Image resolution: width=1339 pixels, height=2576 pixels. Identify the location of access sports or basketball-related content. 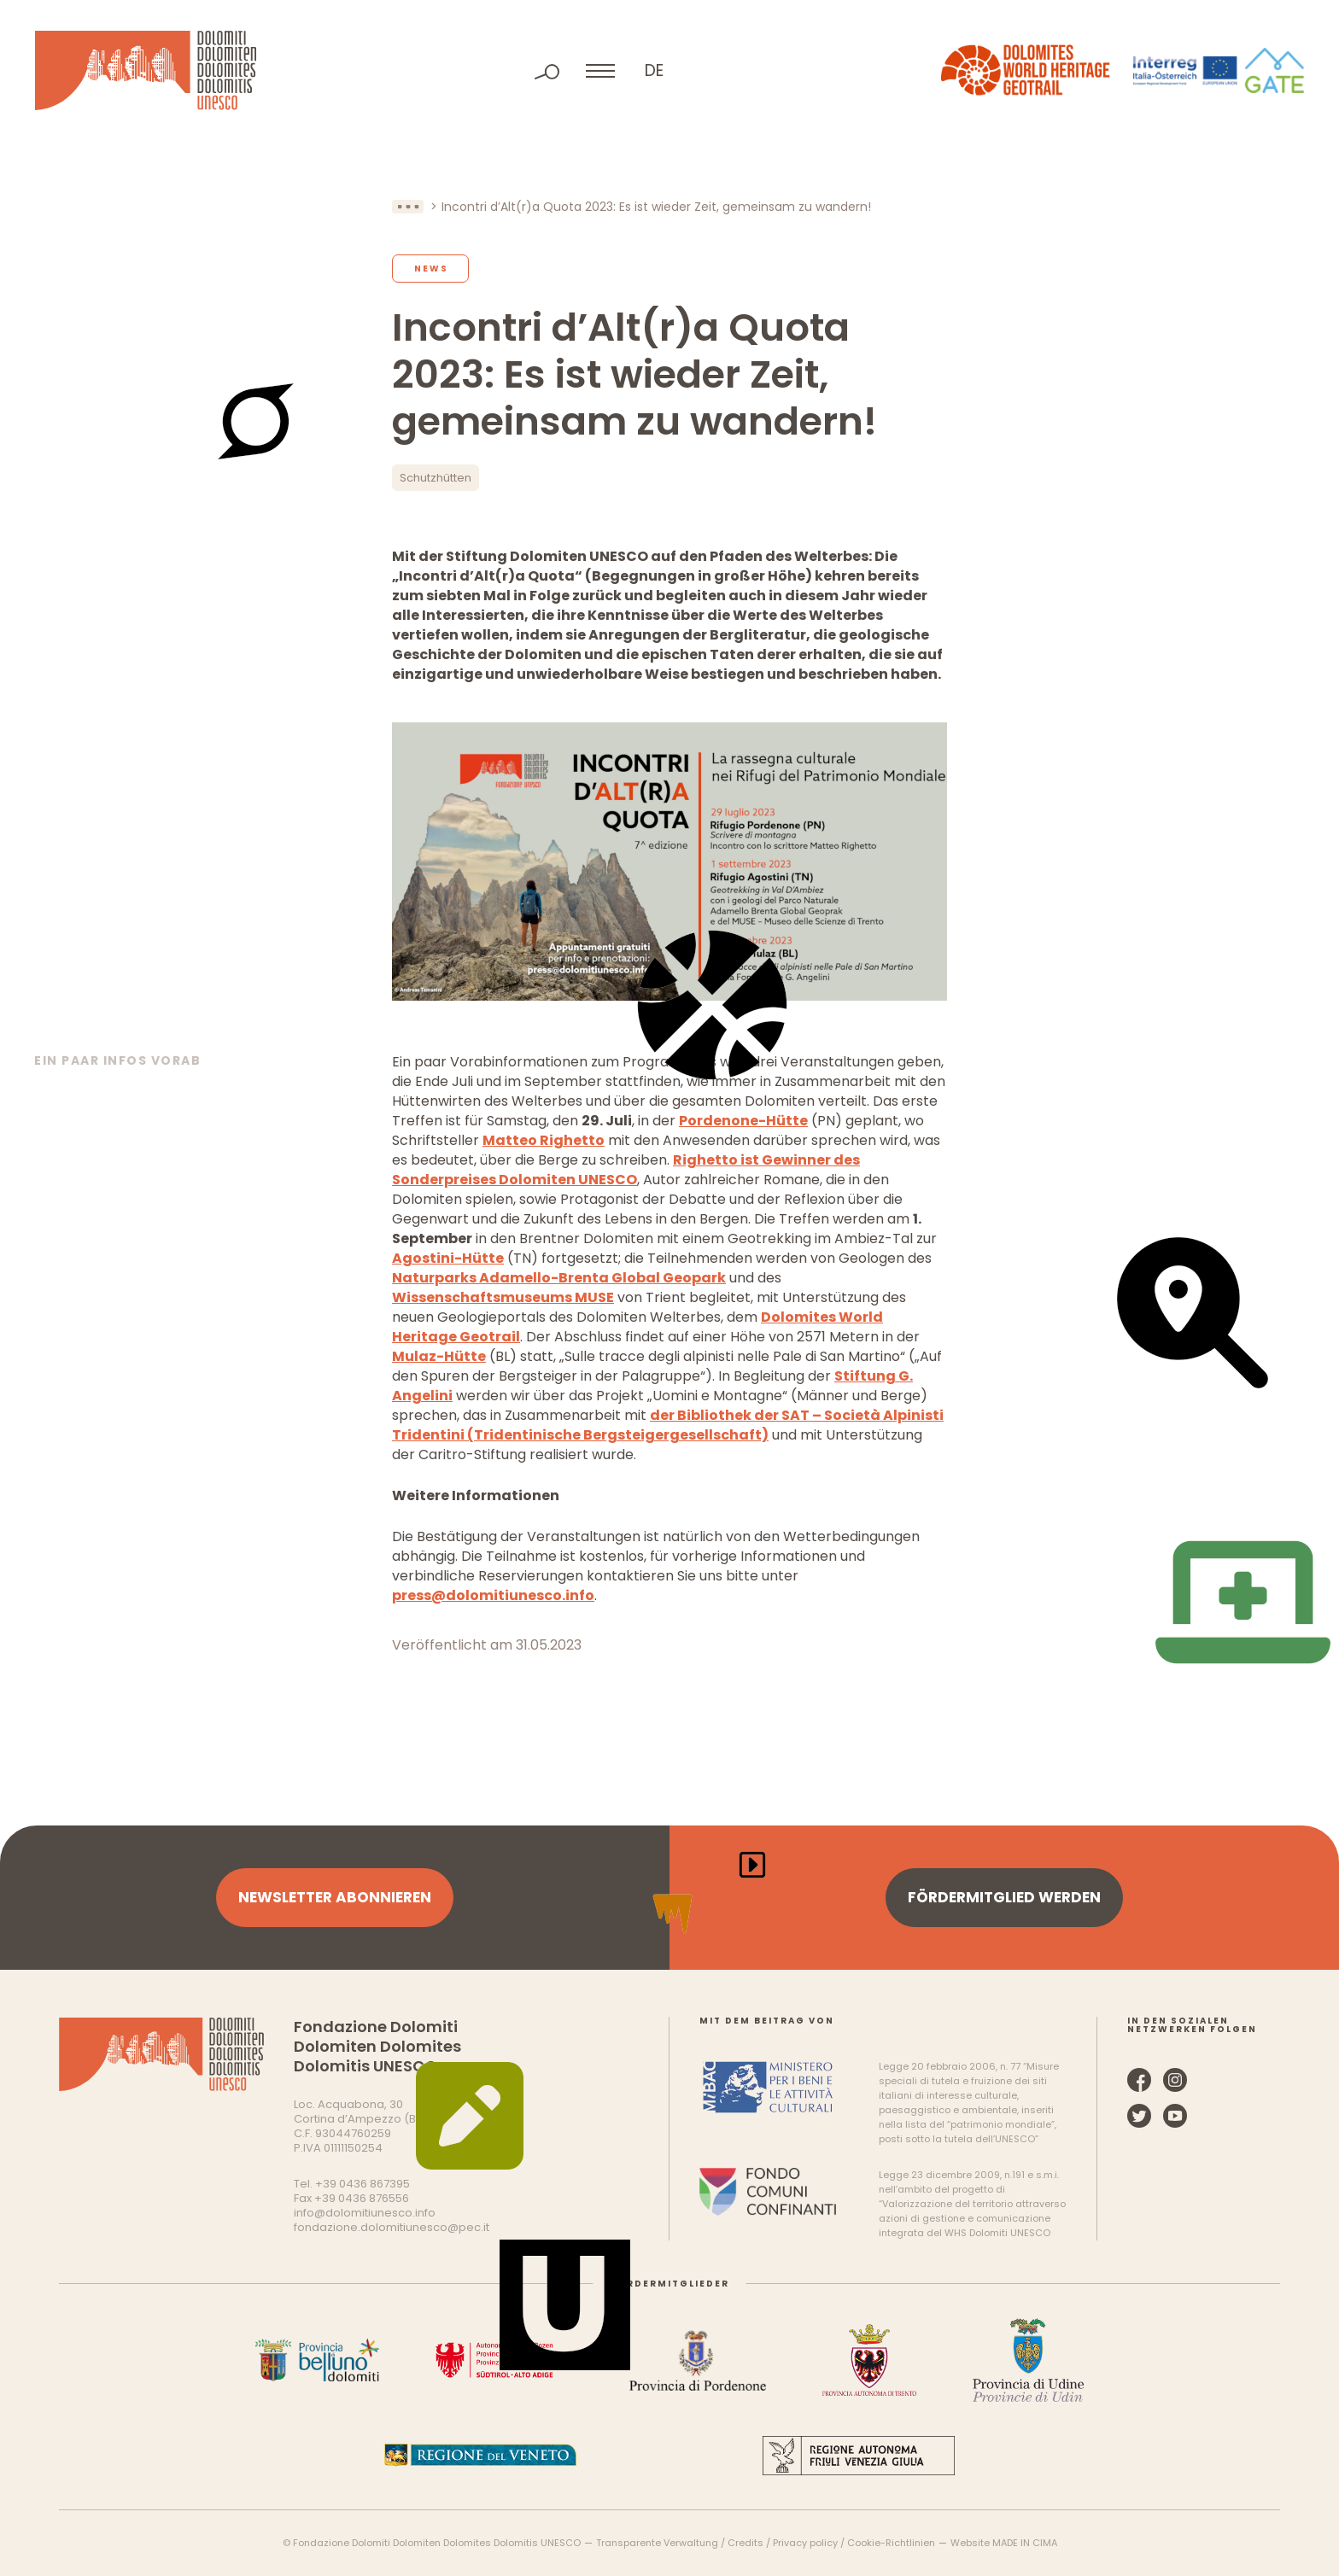
(712, 1005).